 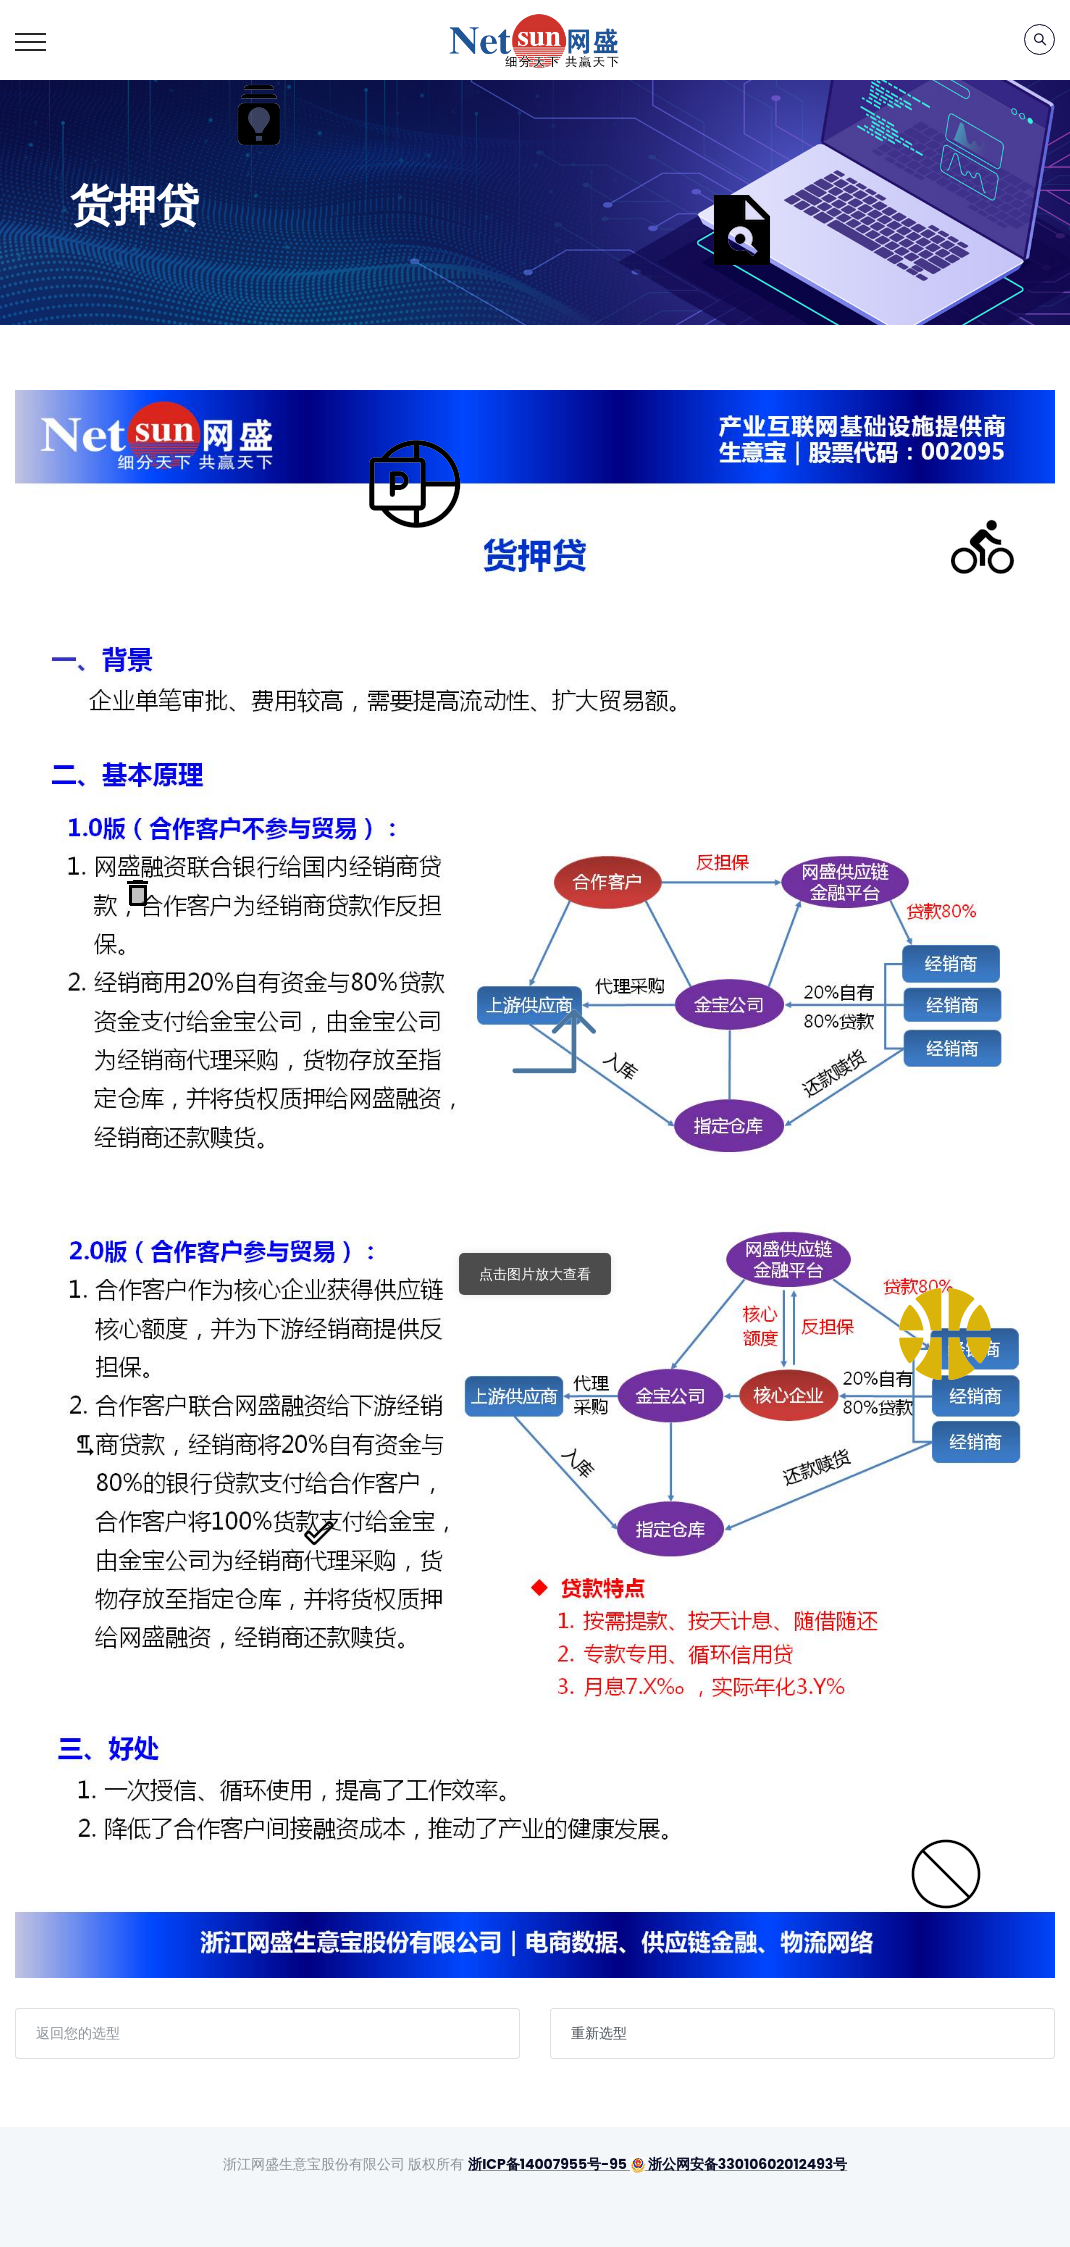 What do you see at coordinates (259, 115) in the screenshot?
I see `run batch predictions or bulk processing` at bounding box center [259, 115].